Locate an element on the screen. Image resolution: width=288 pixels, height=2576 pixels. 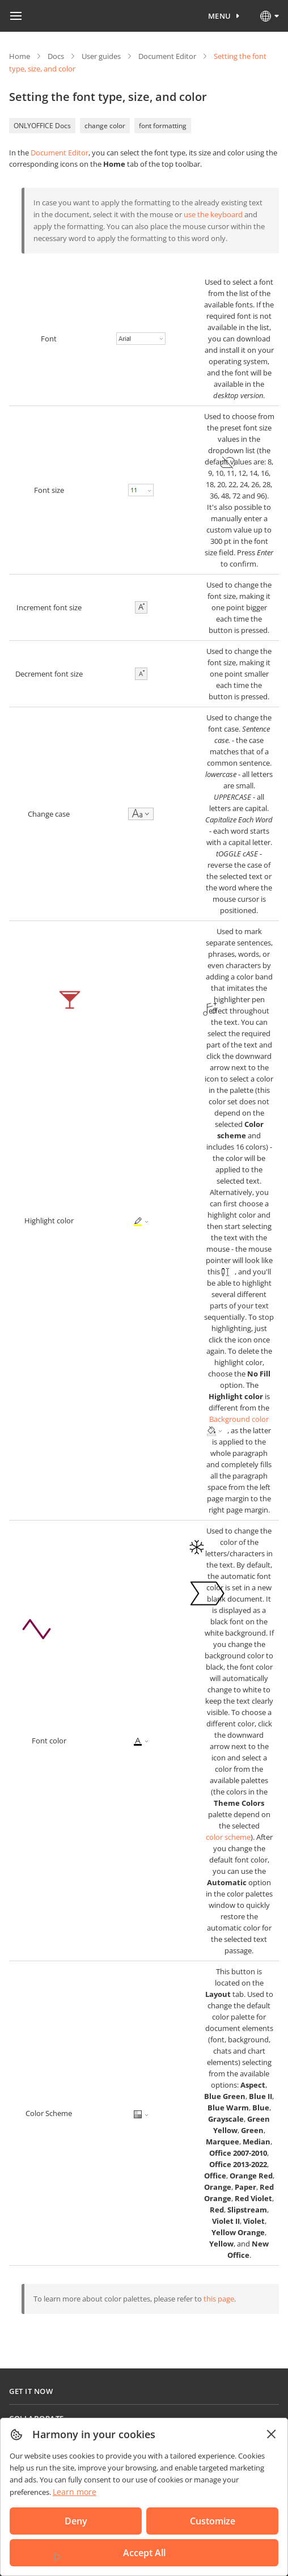
add a new song to your library is located at coordinates (210, 1009).